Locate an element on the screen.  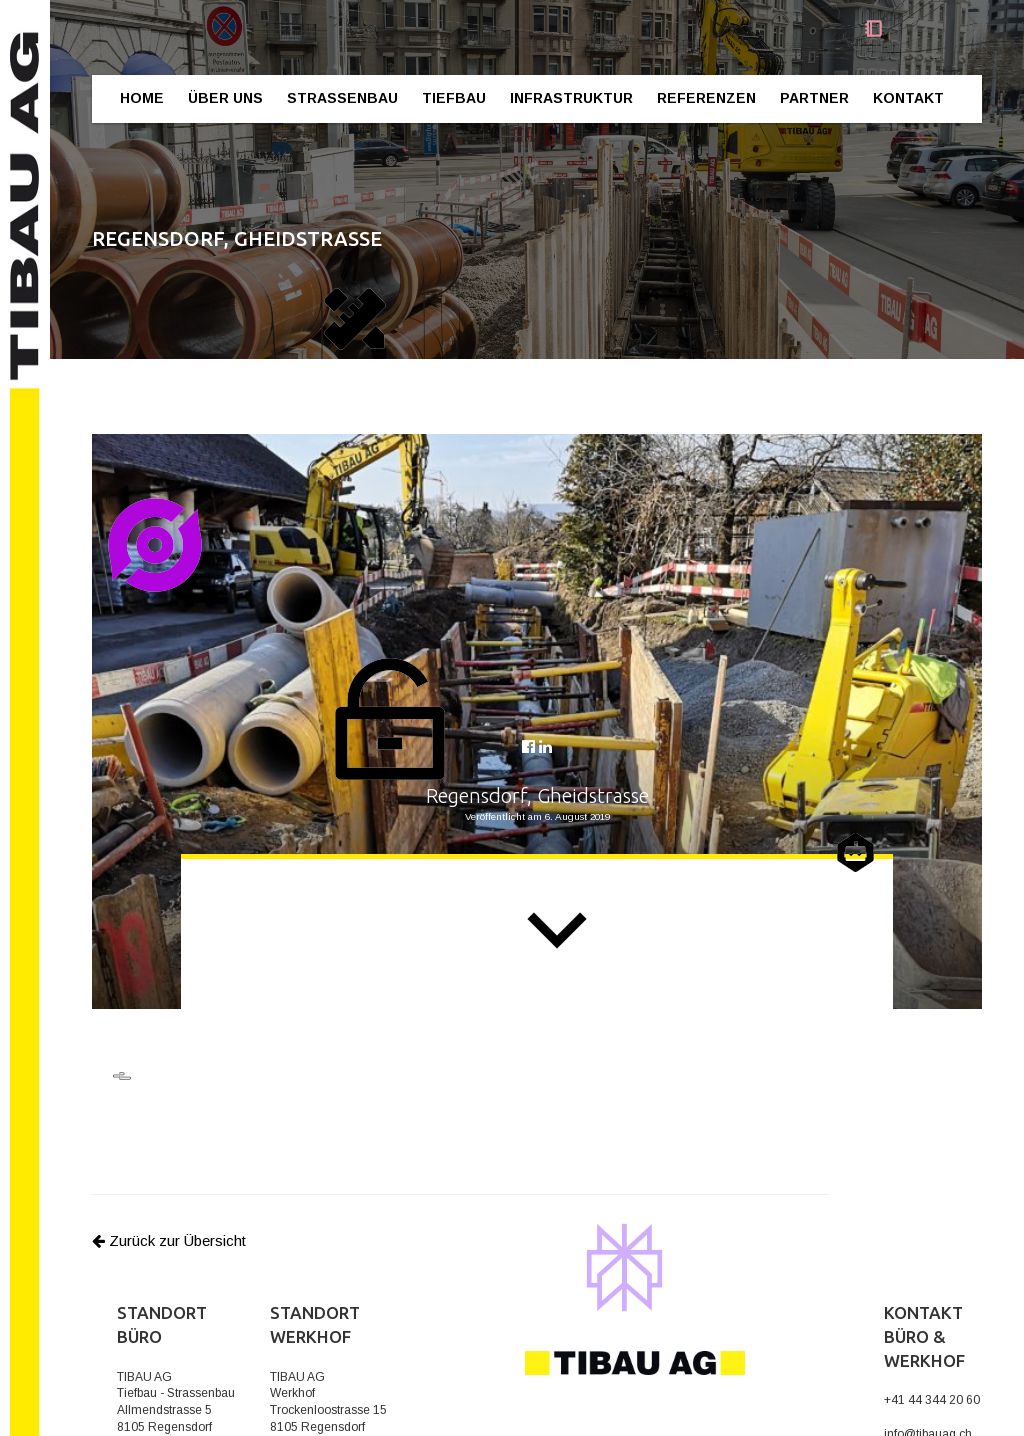
open the perplexity AI app is located at coordinates (624, 1267).